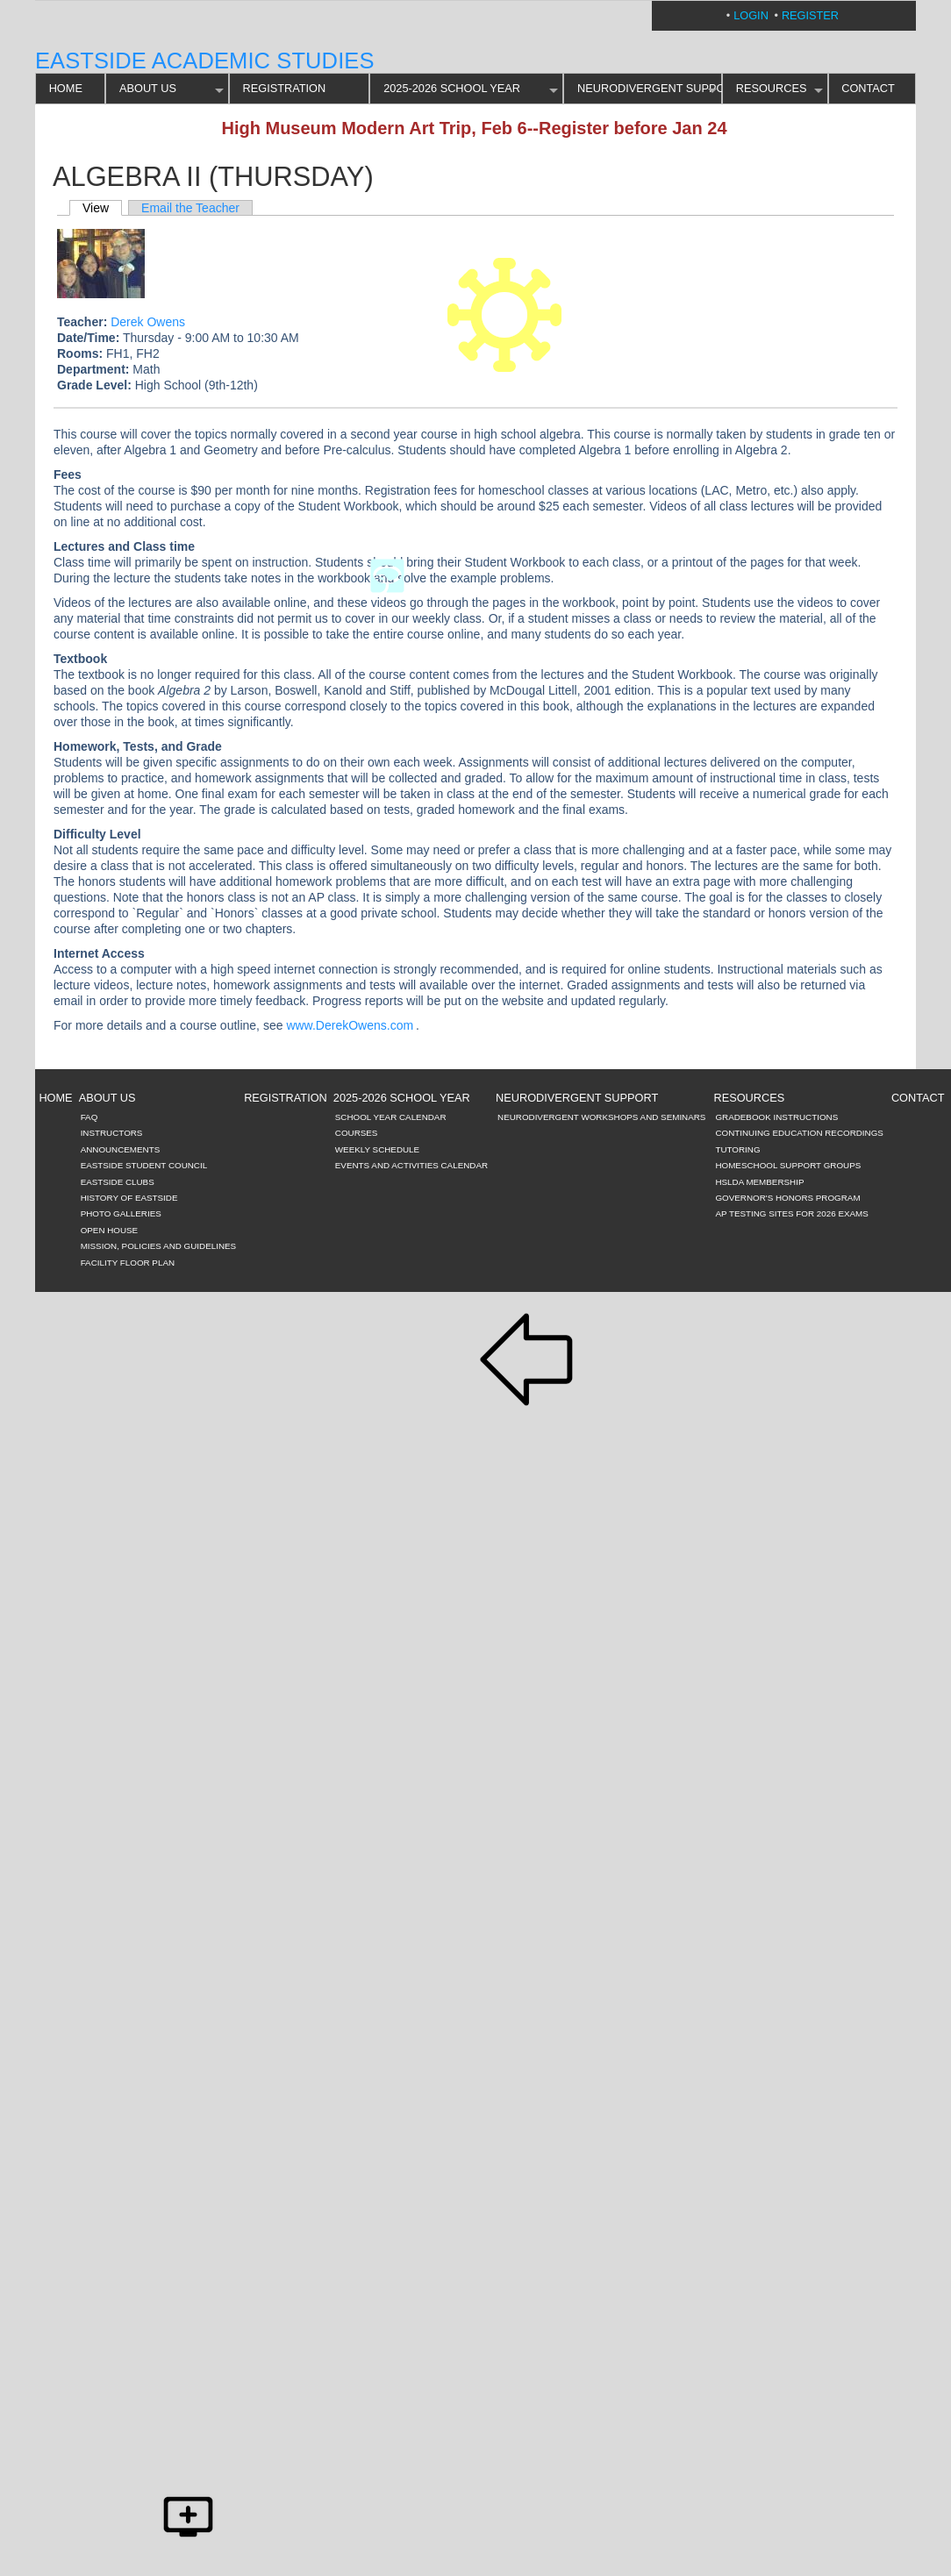 The height and width of the screenshot is (2576, 951). What do you see at coordinates (387, 575) in the screenshot?
I see `use lasso selection tool` at bounding box center [387, 575].